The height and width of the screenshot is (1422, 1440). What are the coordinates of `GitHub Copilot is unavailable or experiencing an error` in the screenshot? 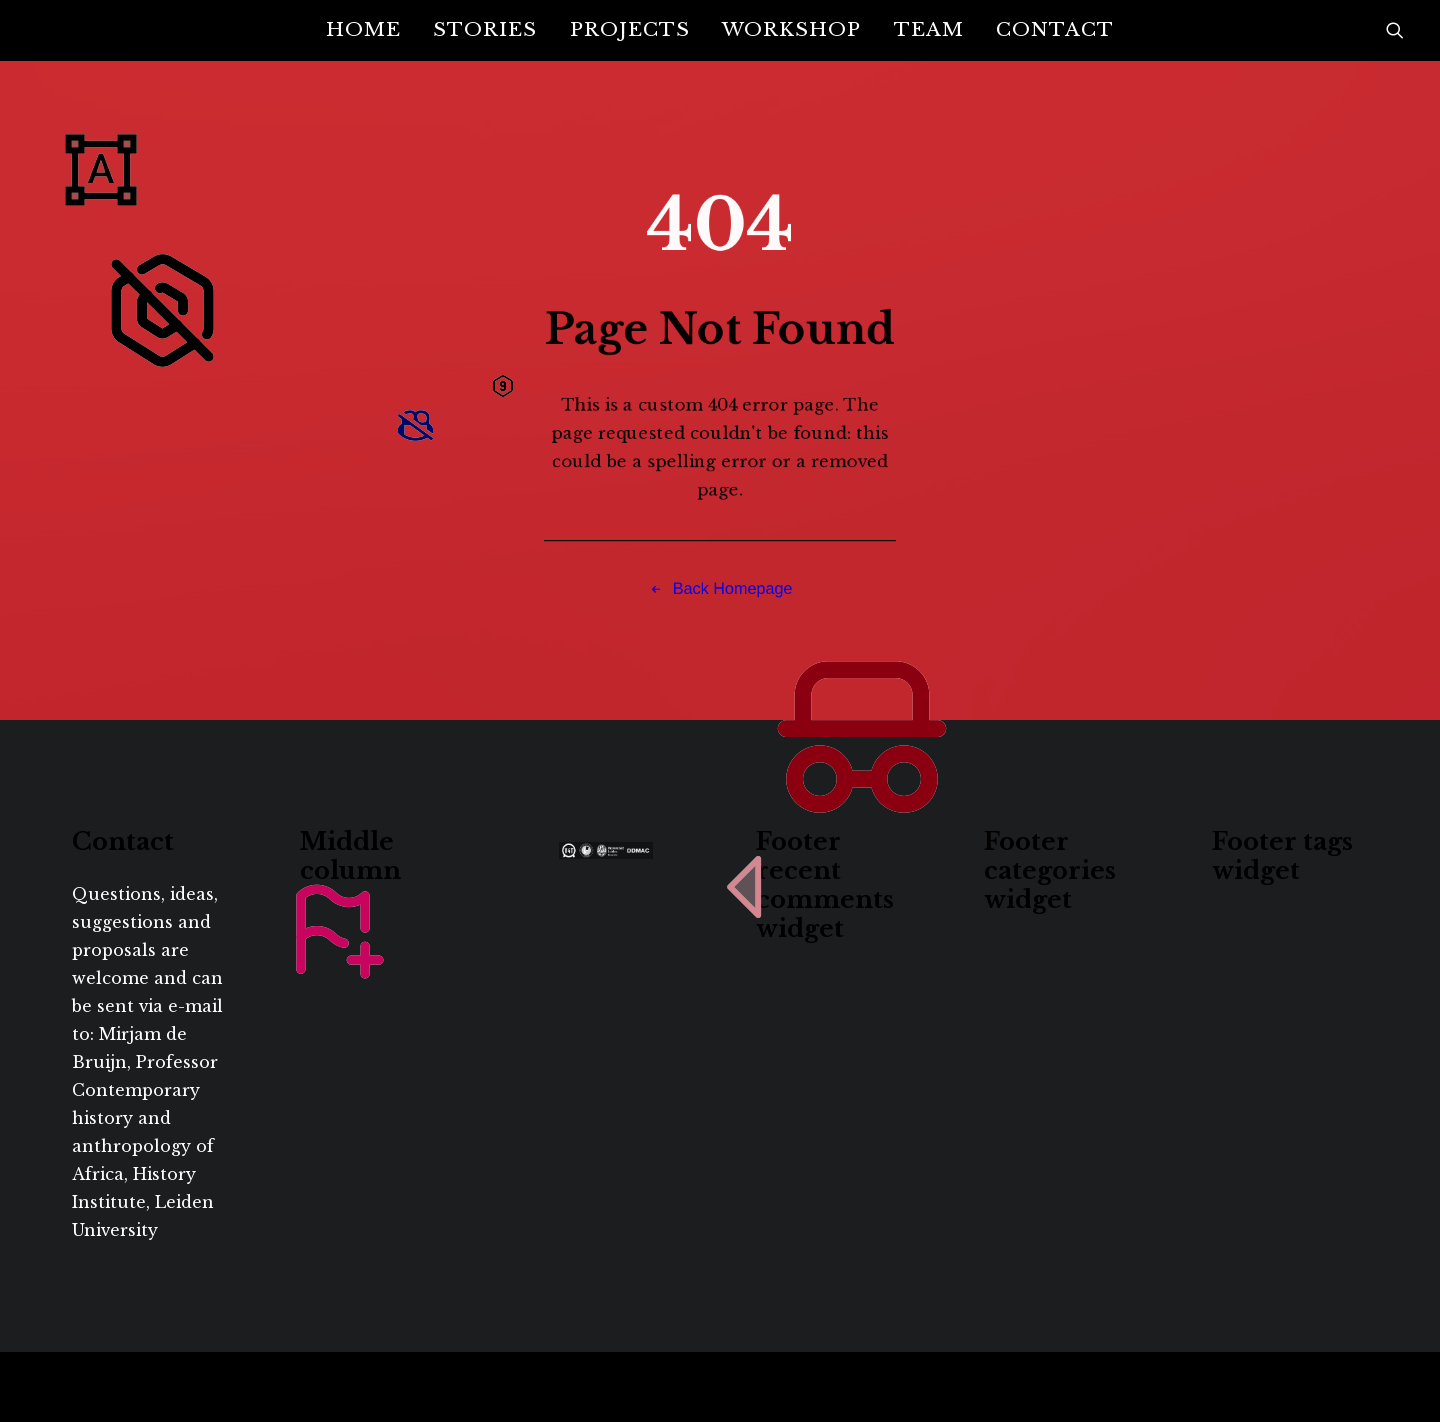 It's located at (415, 425).